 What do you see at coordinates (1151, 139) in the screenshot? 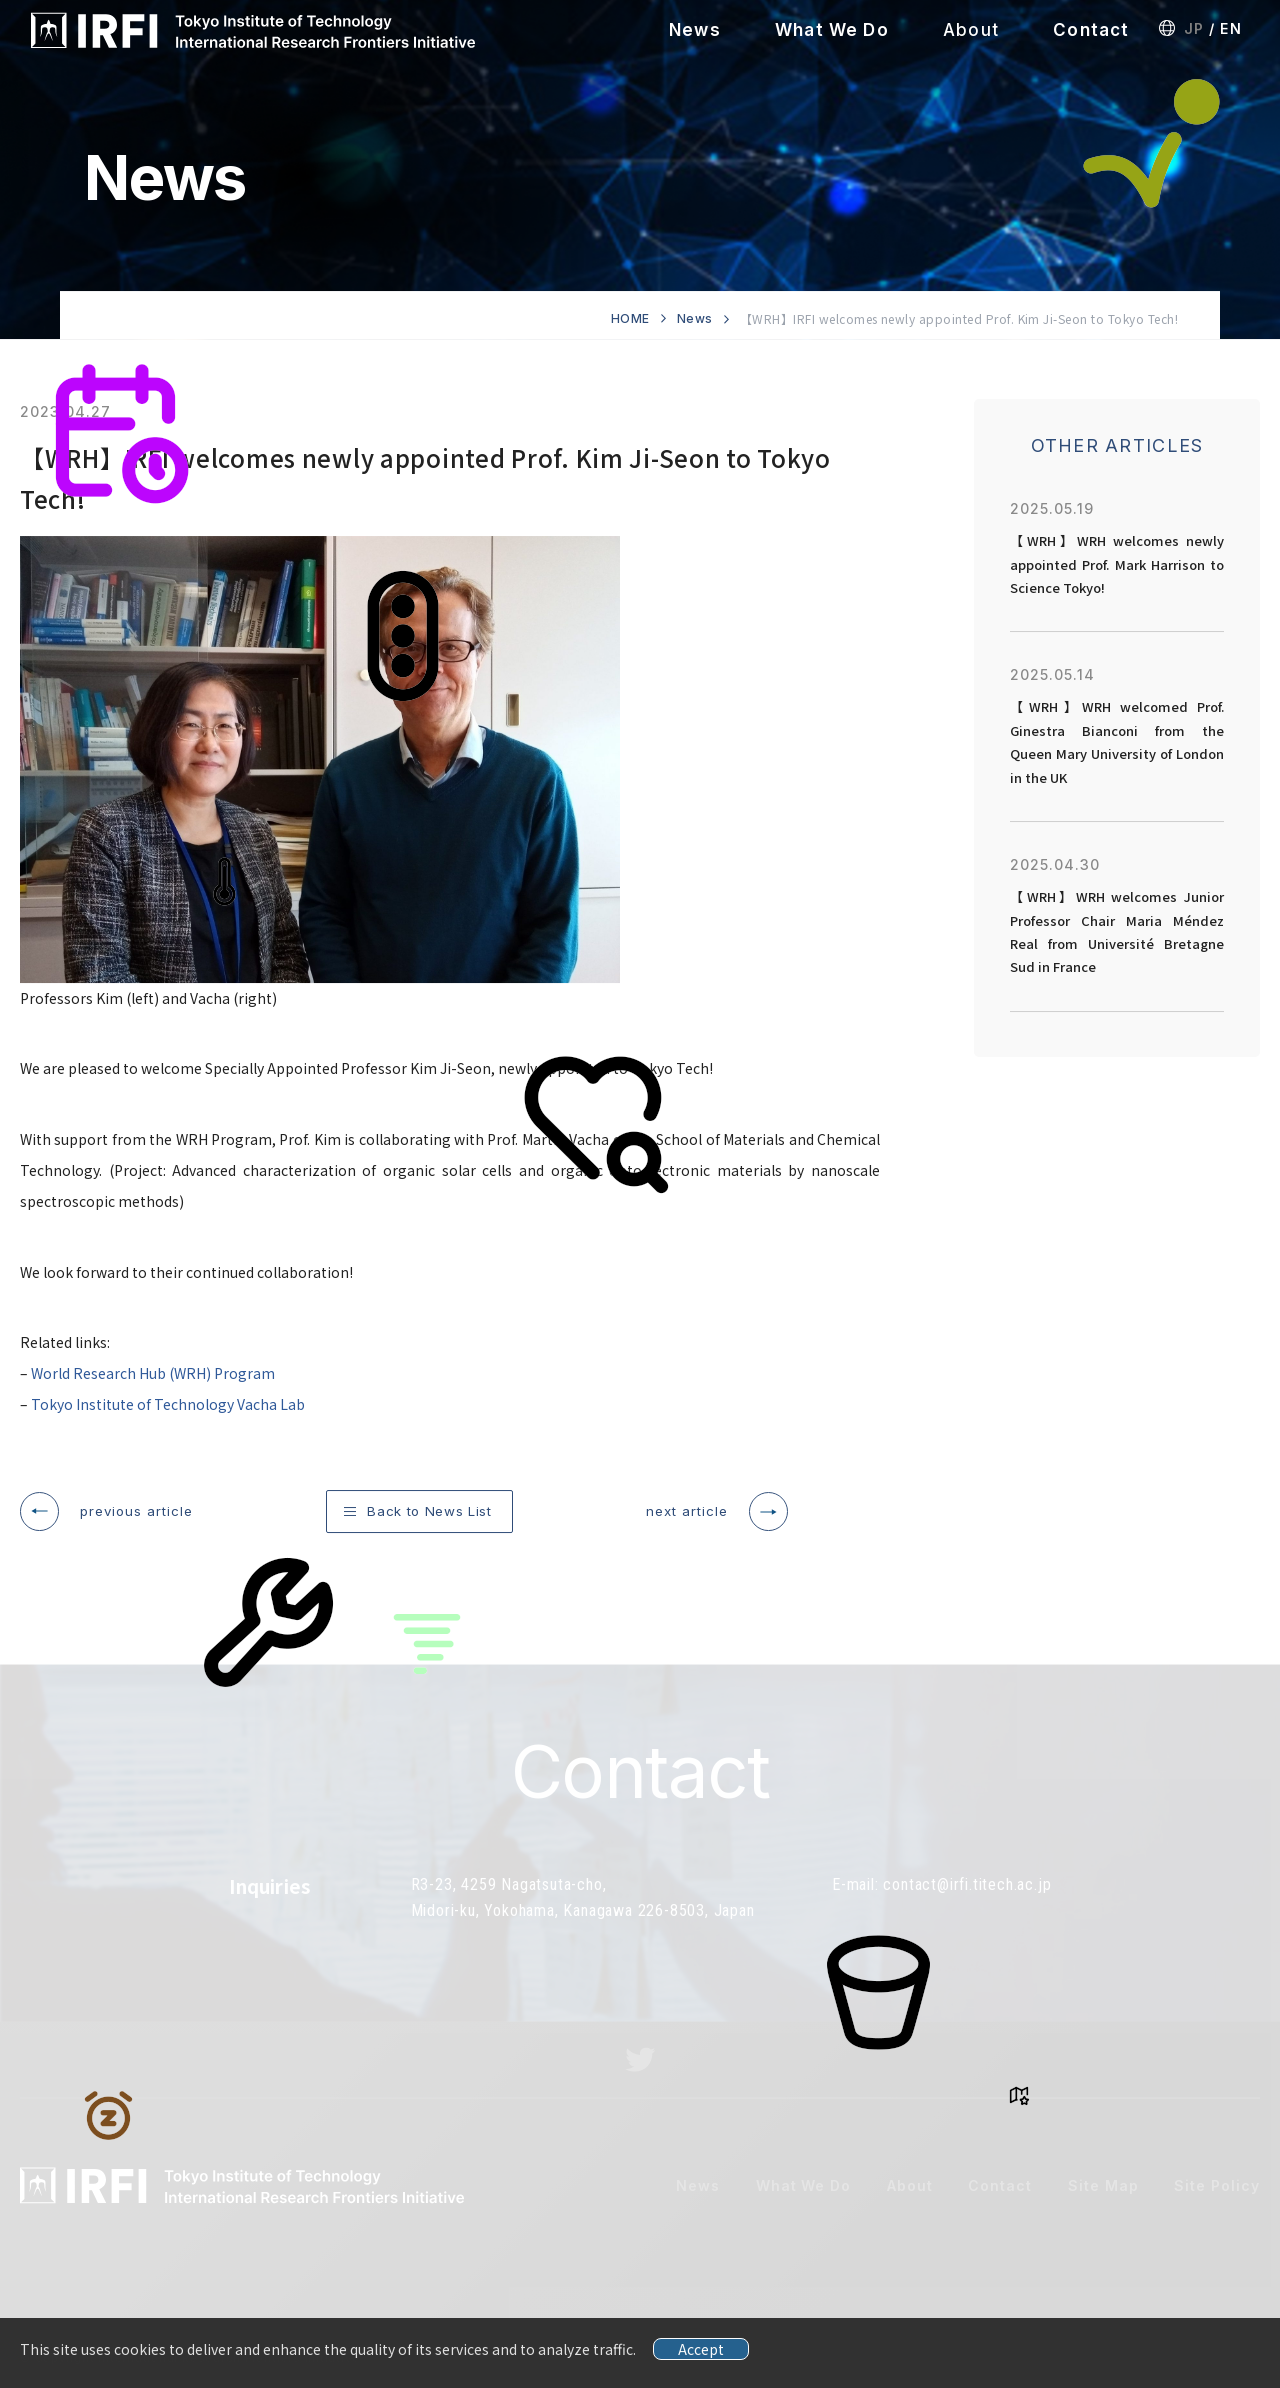
I see `indicates a bounce or rebound animation to the right` at bounding box center [1151, 139].